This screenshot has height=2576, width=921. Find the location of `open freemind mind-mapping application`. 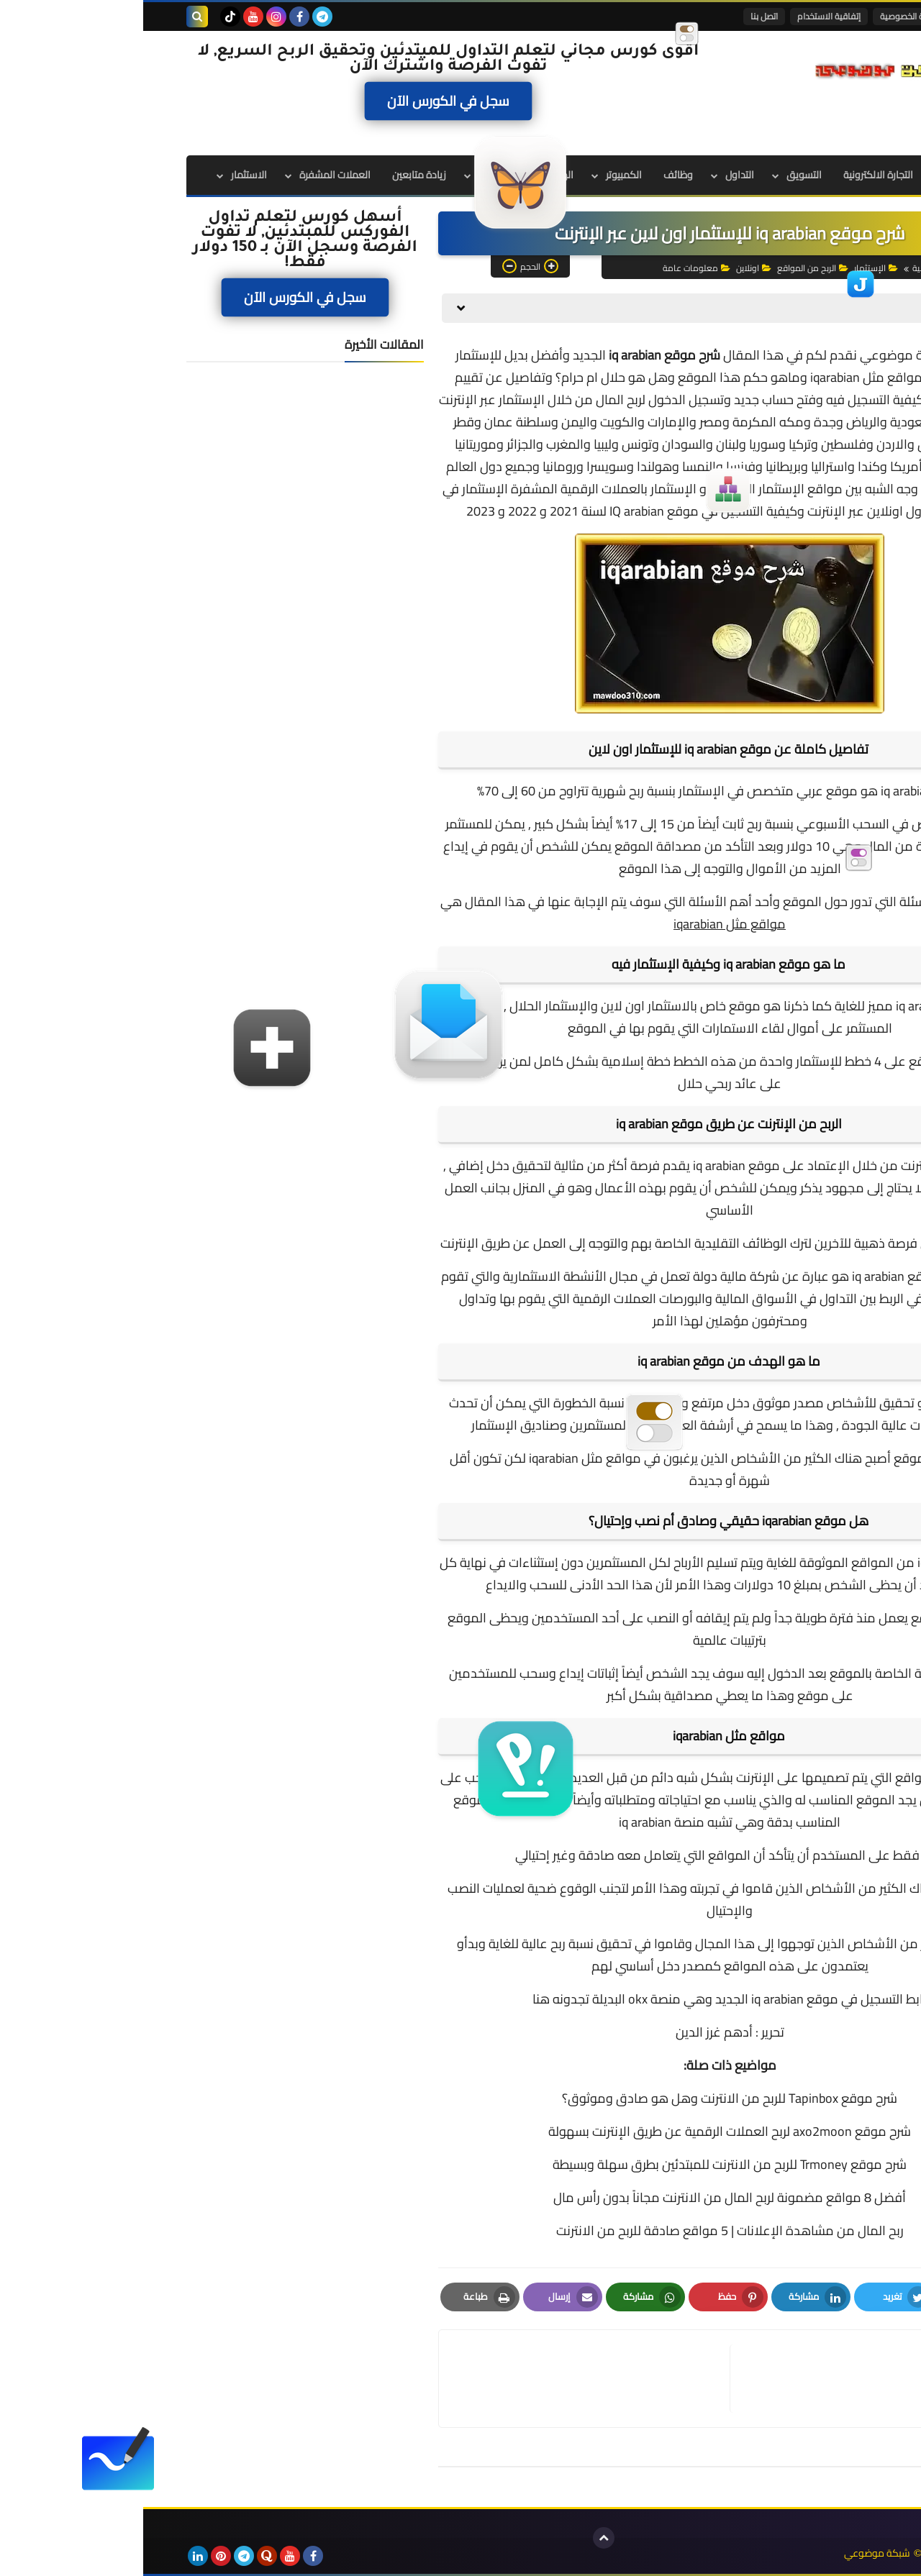

open freemind mind-mapping application is located at coordinates (520, 183).